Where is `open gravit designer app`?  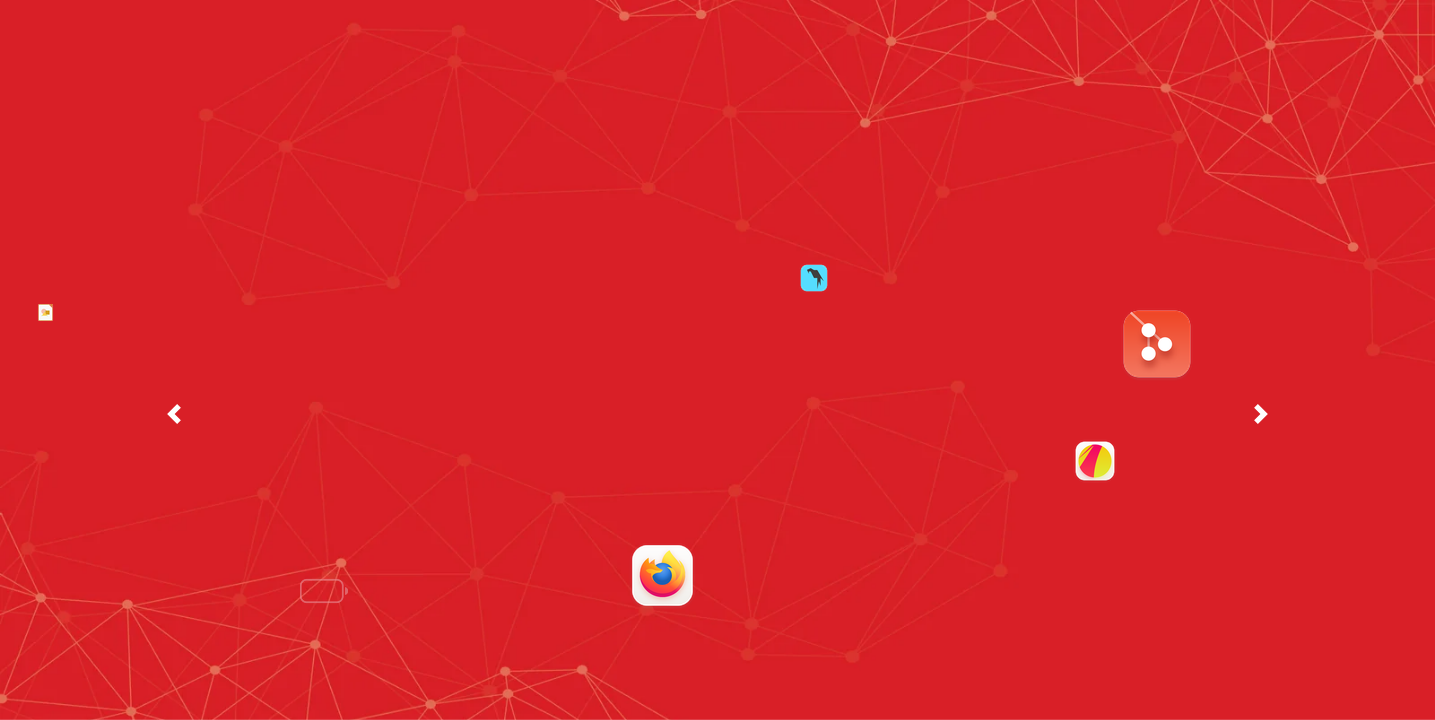
open gravit designer app is located at coordinates (1095, 461).